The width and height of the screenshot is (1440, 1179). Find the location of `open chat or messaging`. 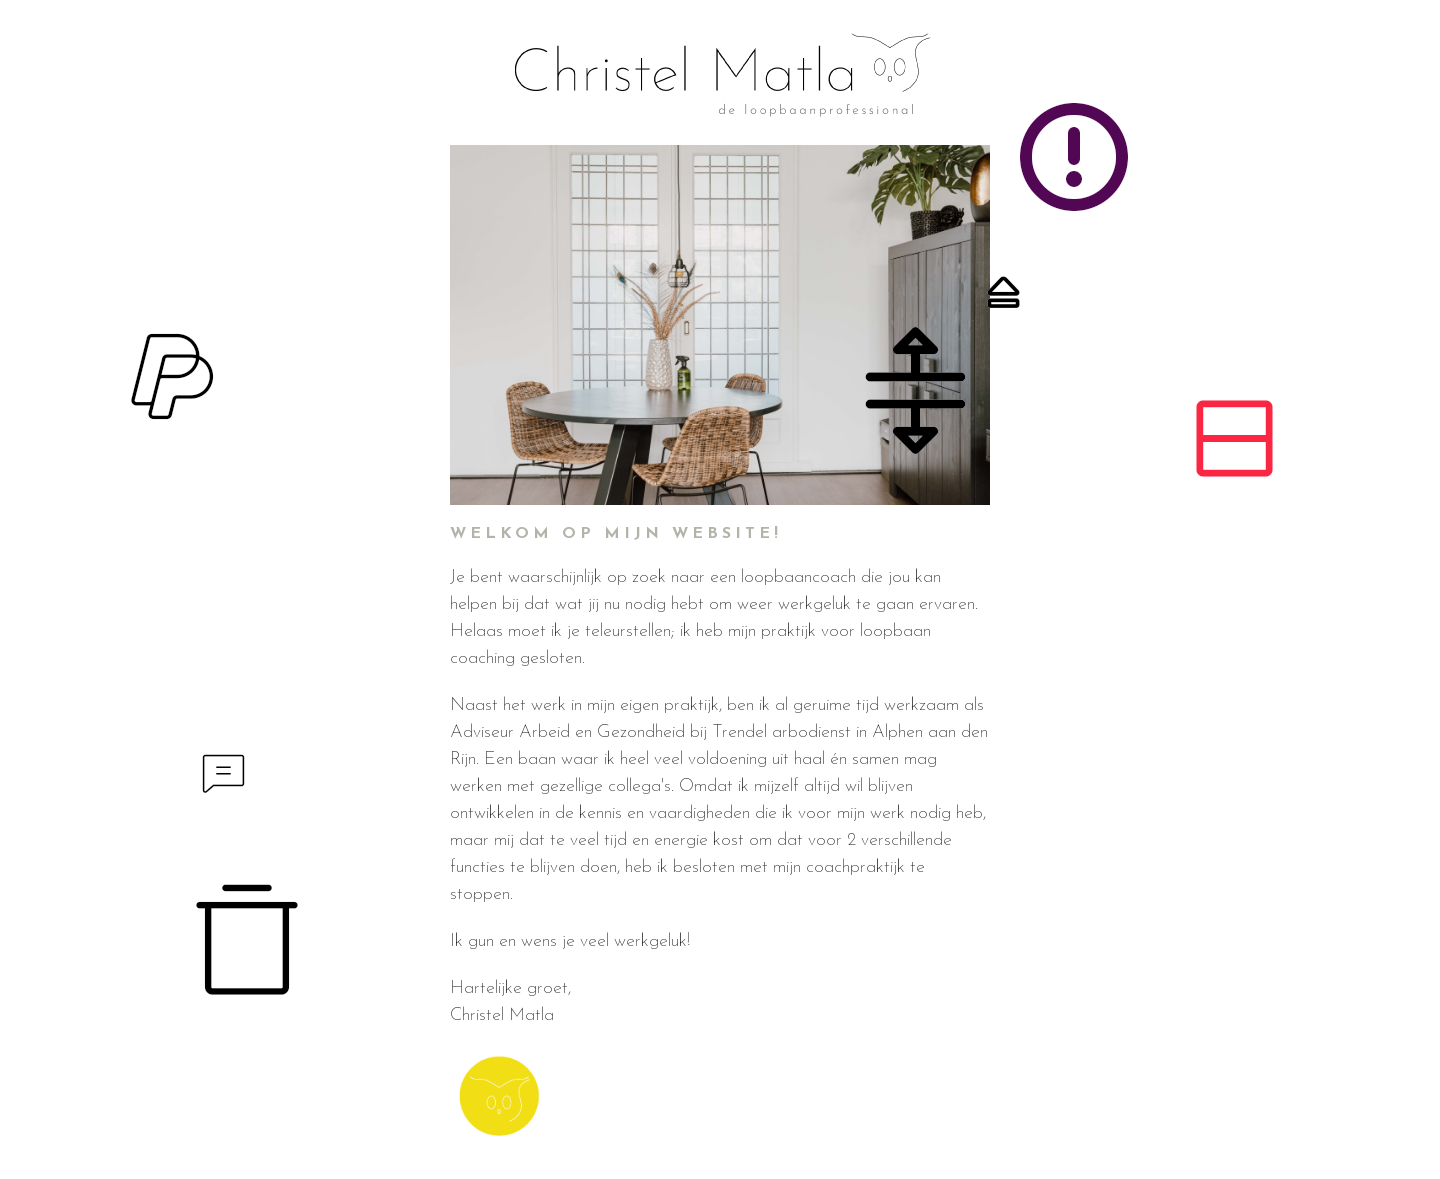

open chat or messaging is located at coordinates (223, 770).